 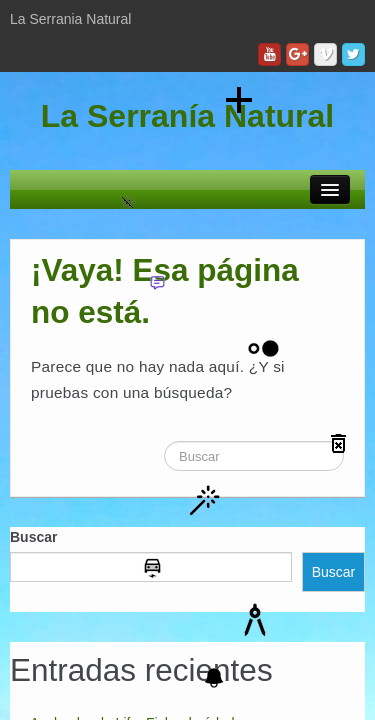 I want to click on add a new item, so click(x=239, y=100).